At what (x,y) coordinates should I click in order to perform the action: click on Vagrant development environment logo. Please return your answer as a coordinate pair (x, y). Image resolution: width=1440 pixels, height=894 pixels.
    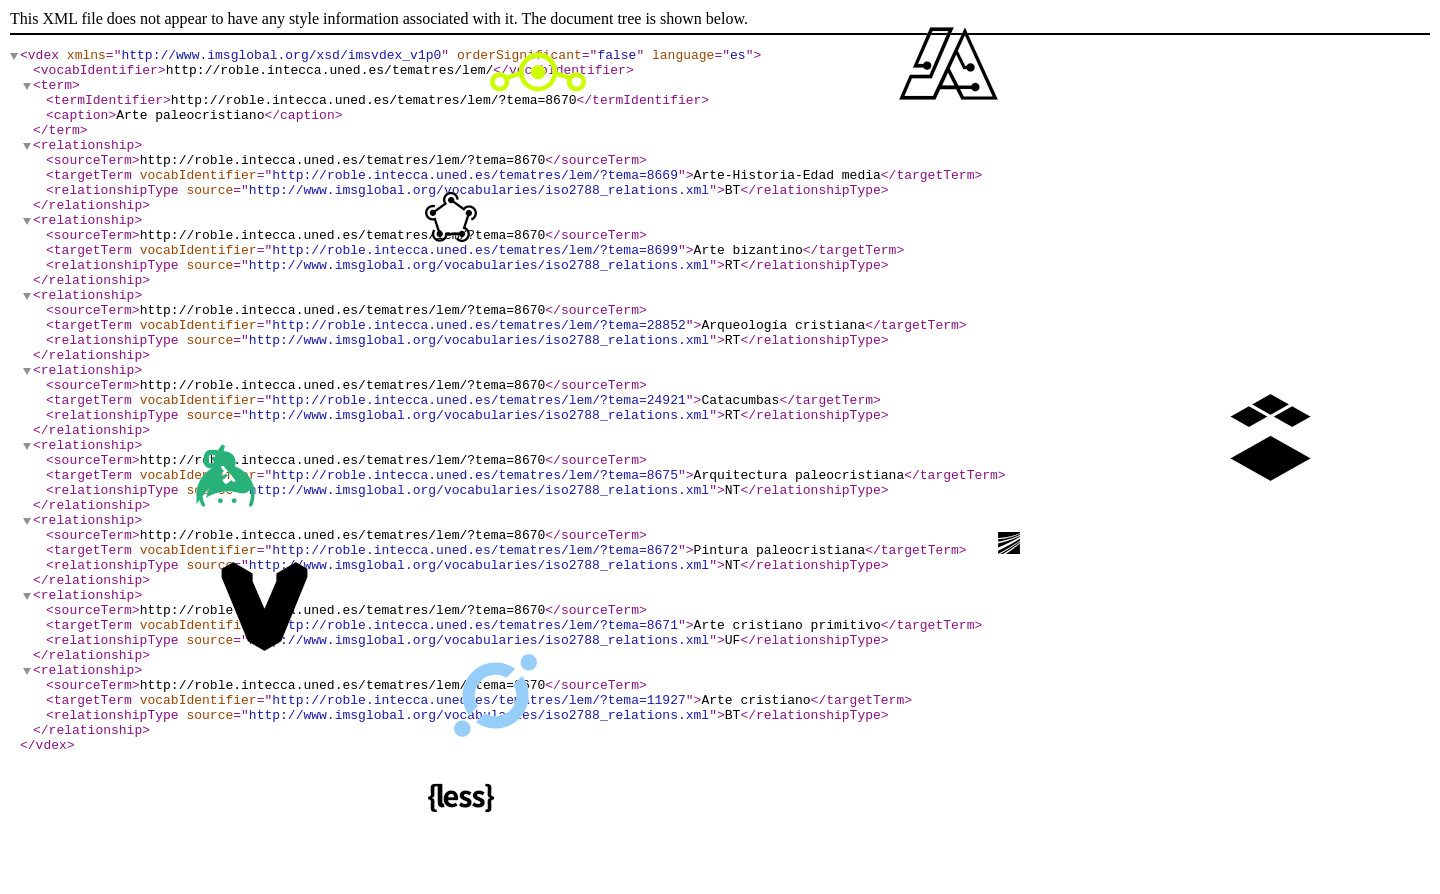
    Looking at the image, I should click on (264, 606).